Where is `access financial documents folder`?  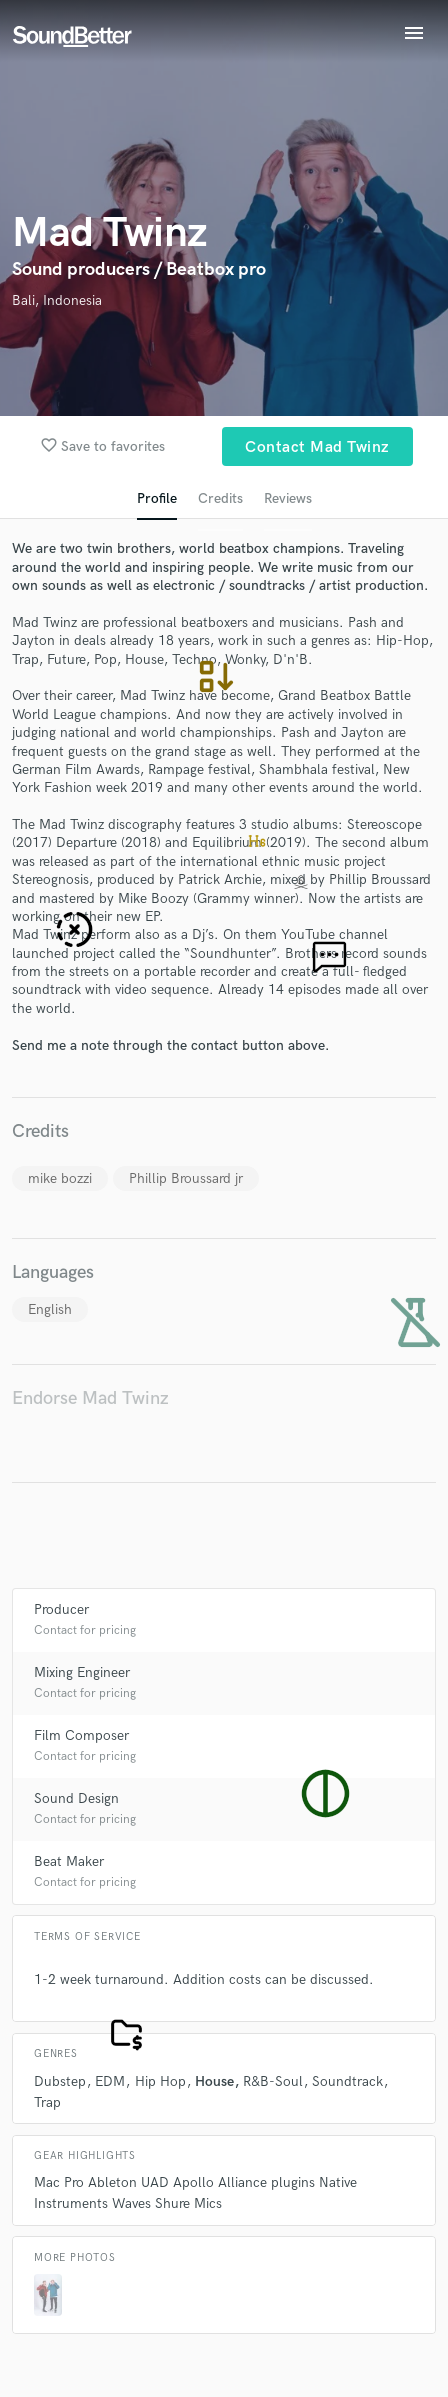 access financial documents folder is located at coordinates (126, 2033).